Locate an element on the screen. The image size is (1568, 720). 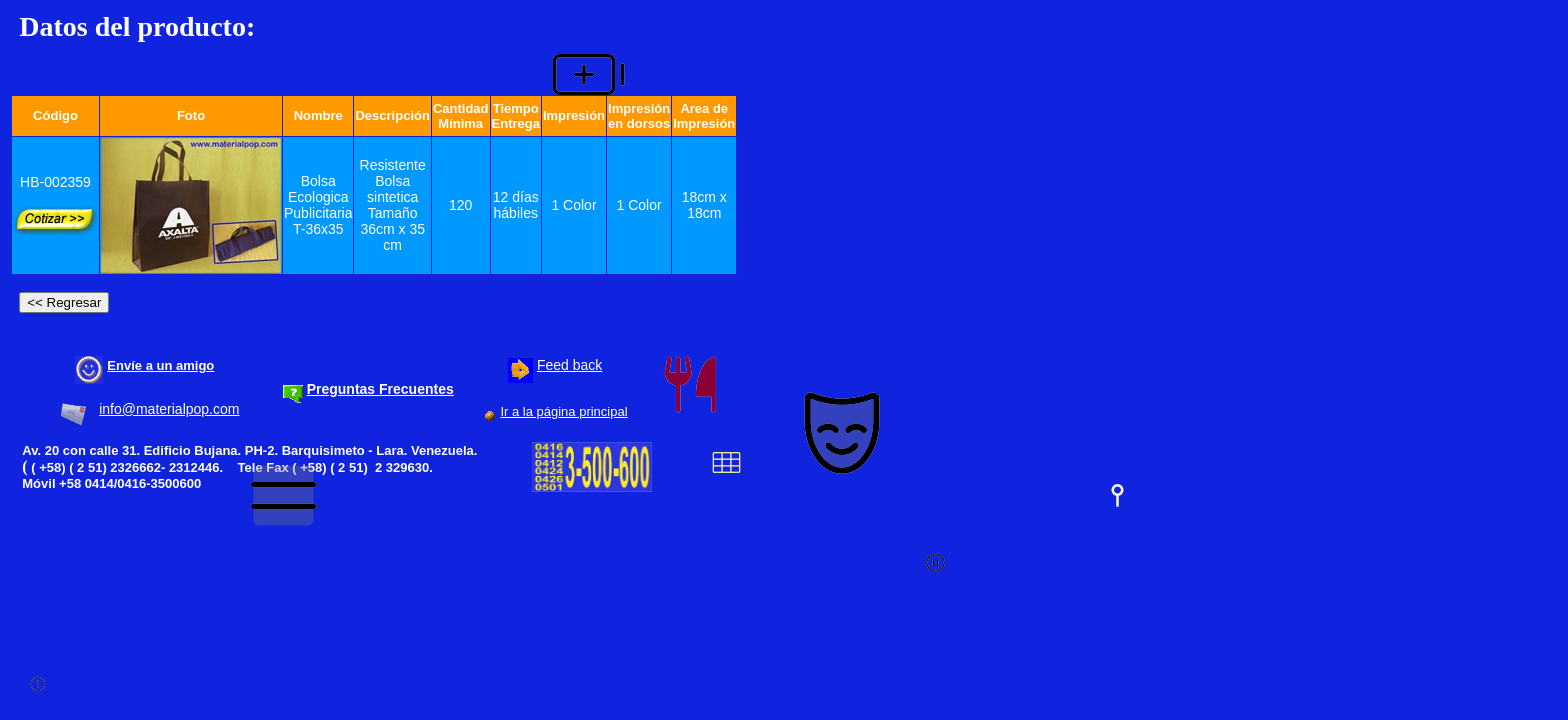
add or extend battery life is located at coordinates (587, 74).